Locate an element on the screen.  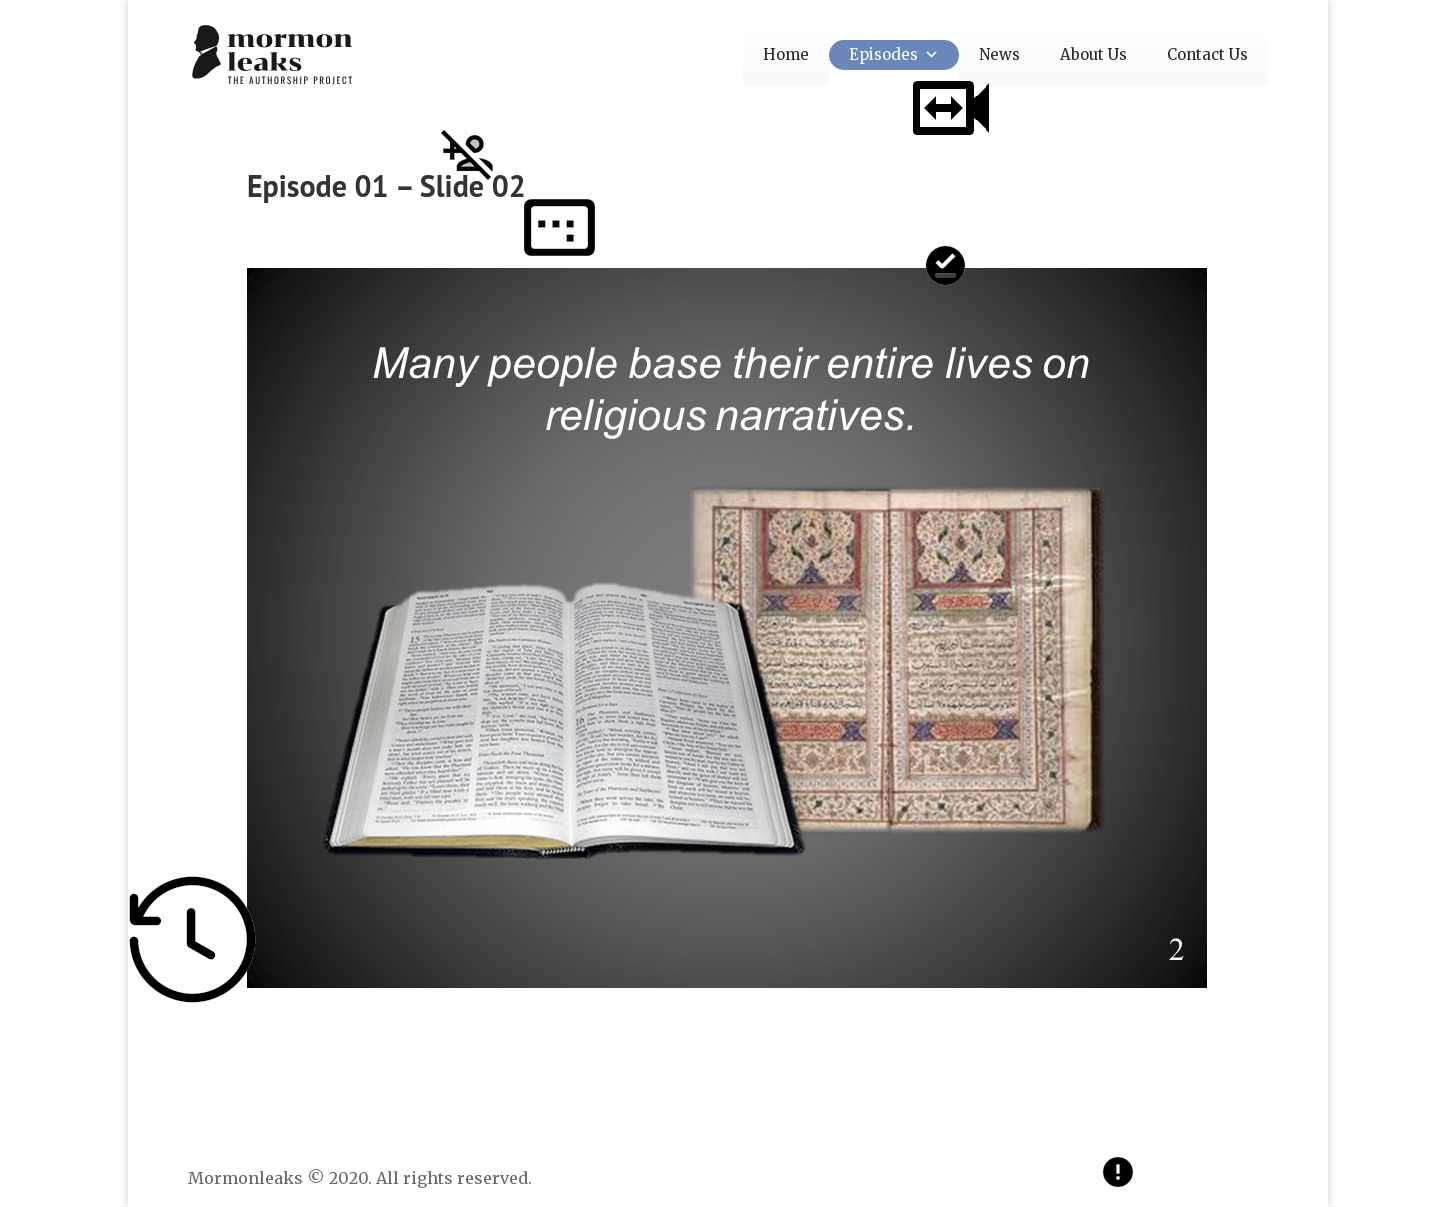
indicates adding contacts is disabled is located at coordinates (468, 153).